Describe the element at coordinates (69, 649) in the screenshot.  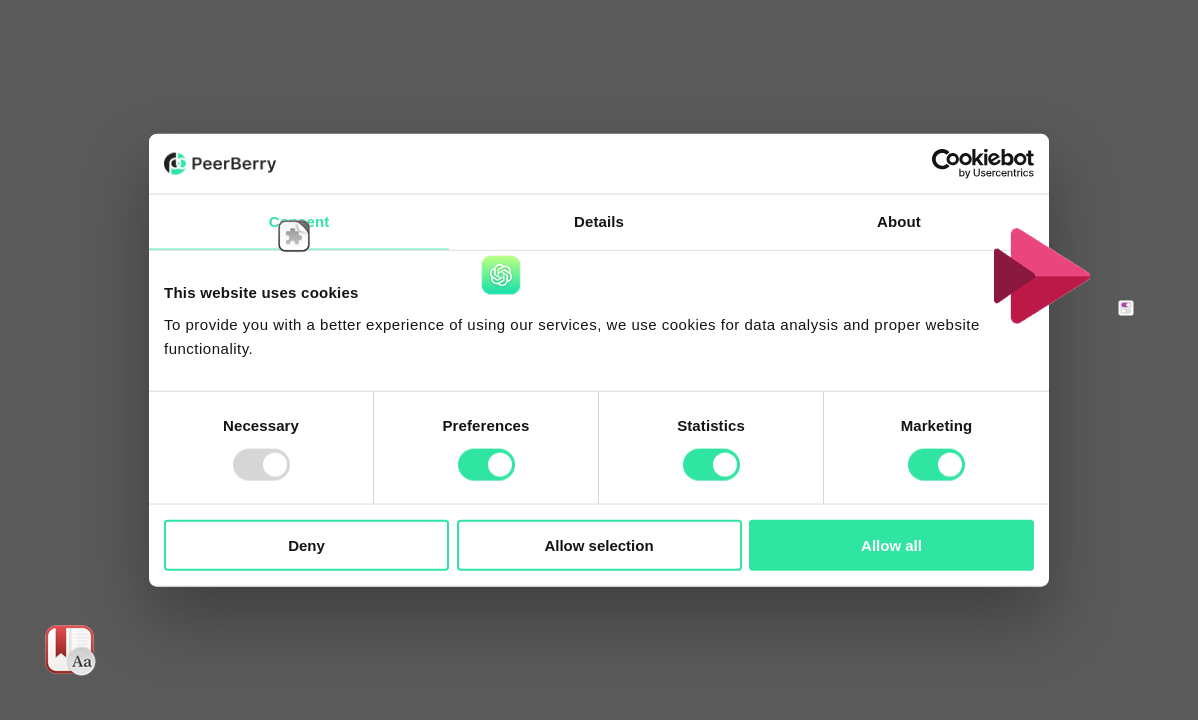
I see `open the dictionary app` at that location.